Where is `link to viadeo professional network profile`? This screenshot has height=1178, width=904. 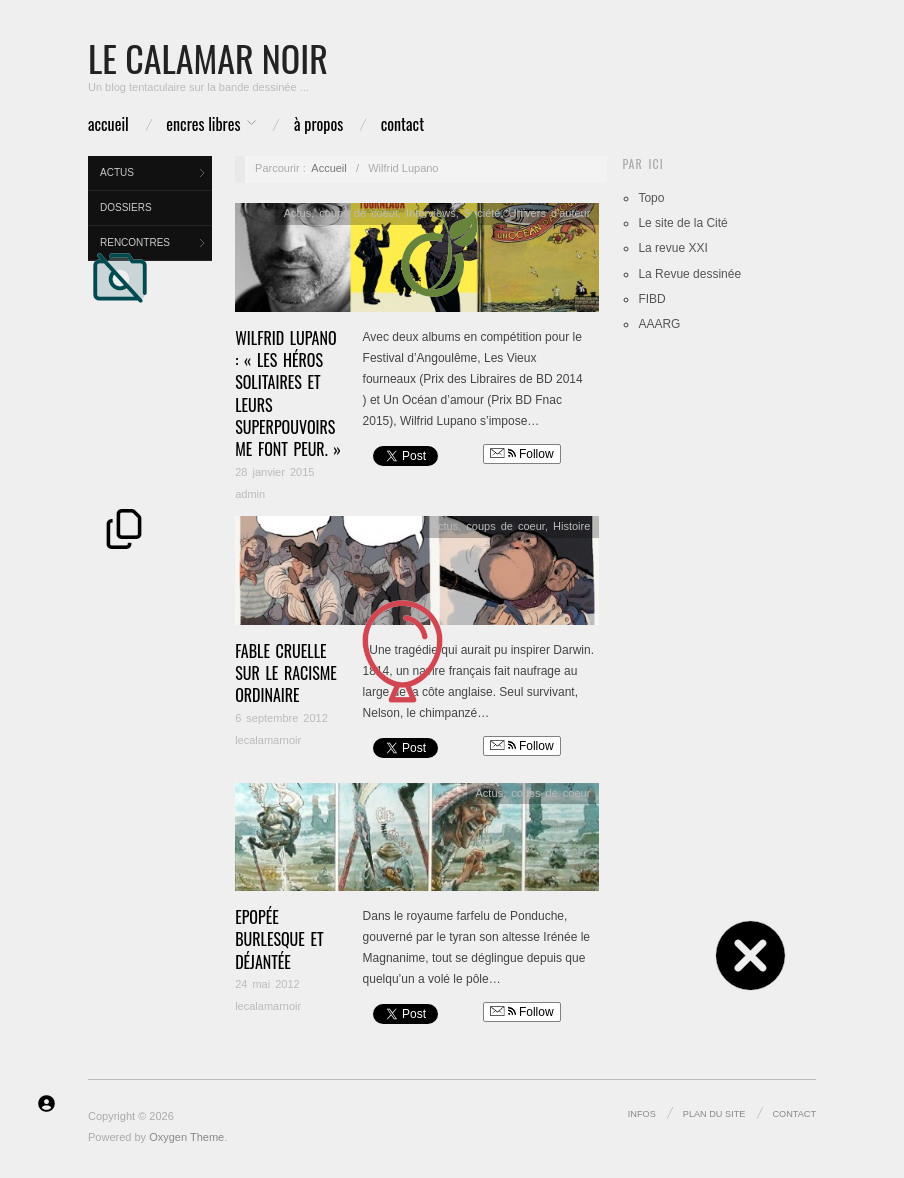
link to viadeo professional network profile is located at coordinates (439, 252).